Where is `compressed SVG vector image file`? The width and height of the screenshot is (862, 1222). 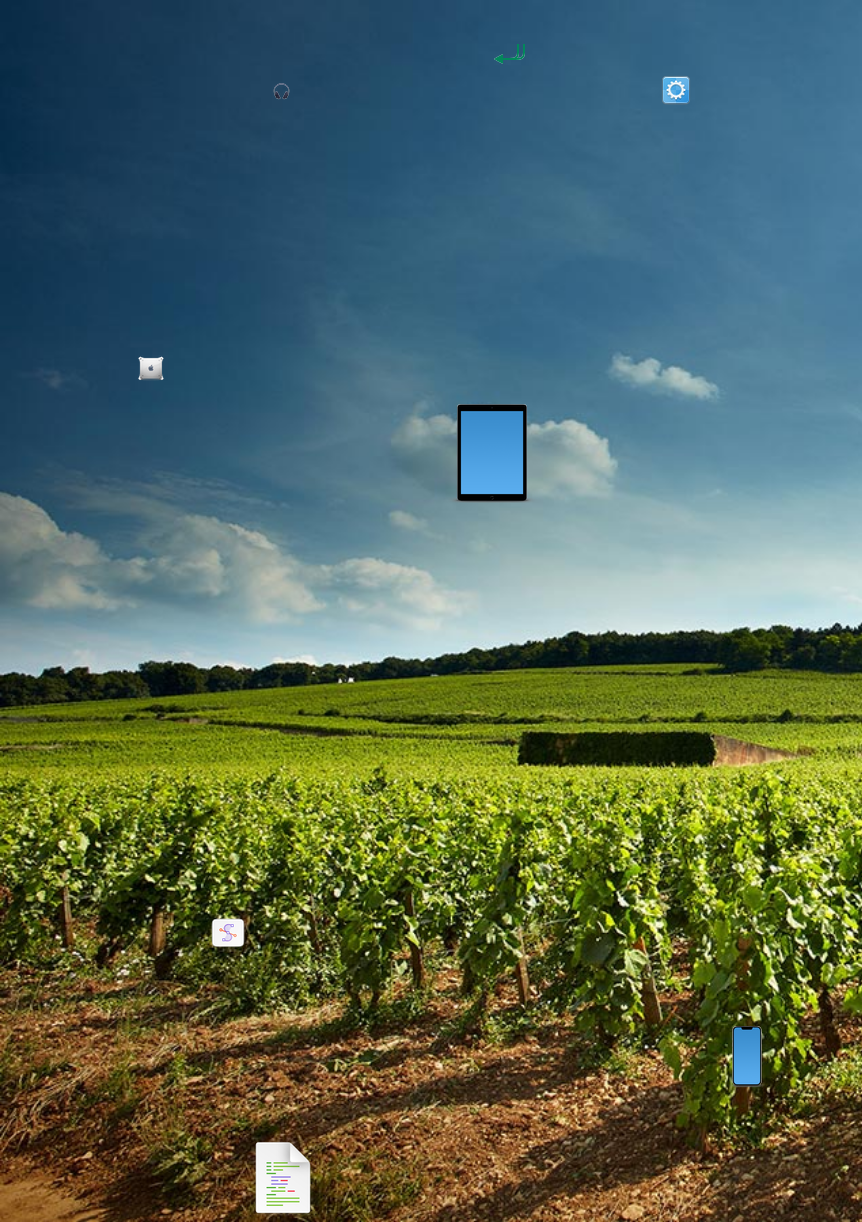 compressed SVG vector image file is located at coordinates (228, 932).